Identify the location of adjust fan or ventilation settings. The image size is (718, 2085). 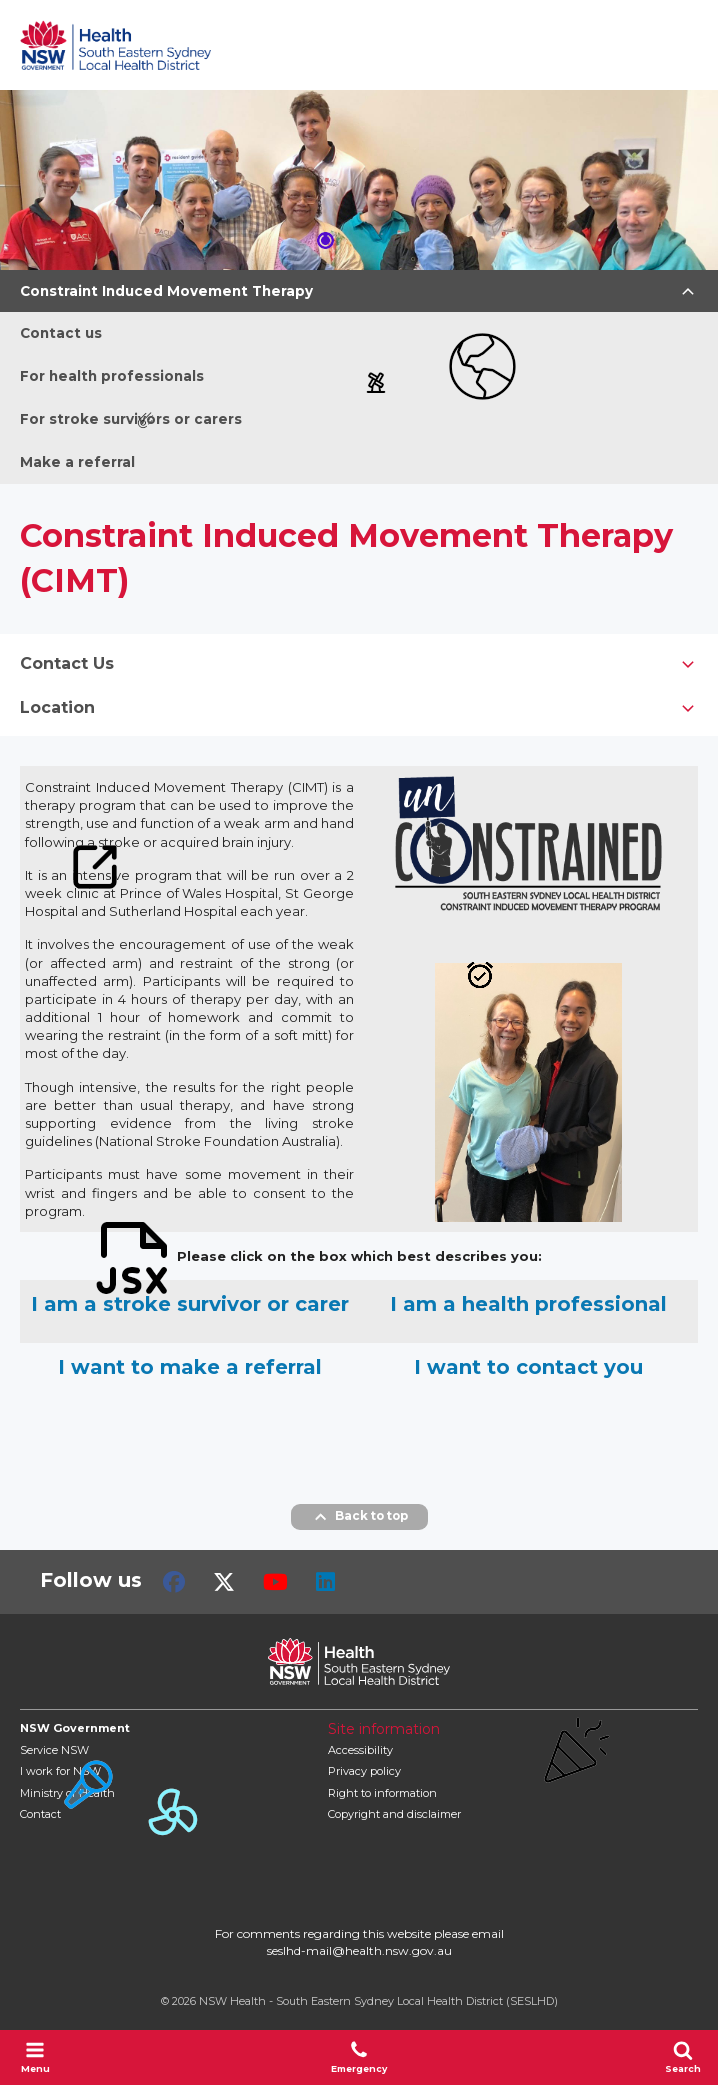
(172, 1814).